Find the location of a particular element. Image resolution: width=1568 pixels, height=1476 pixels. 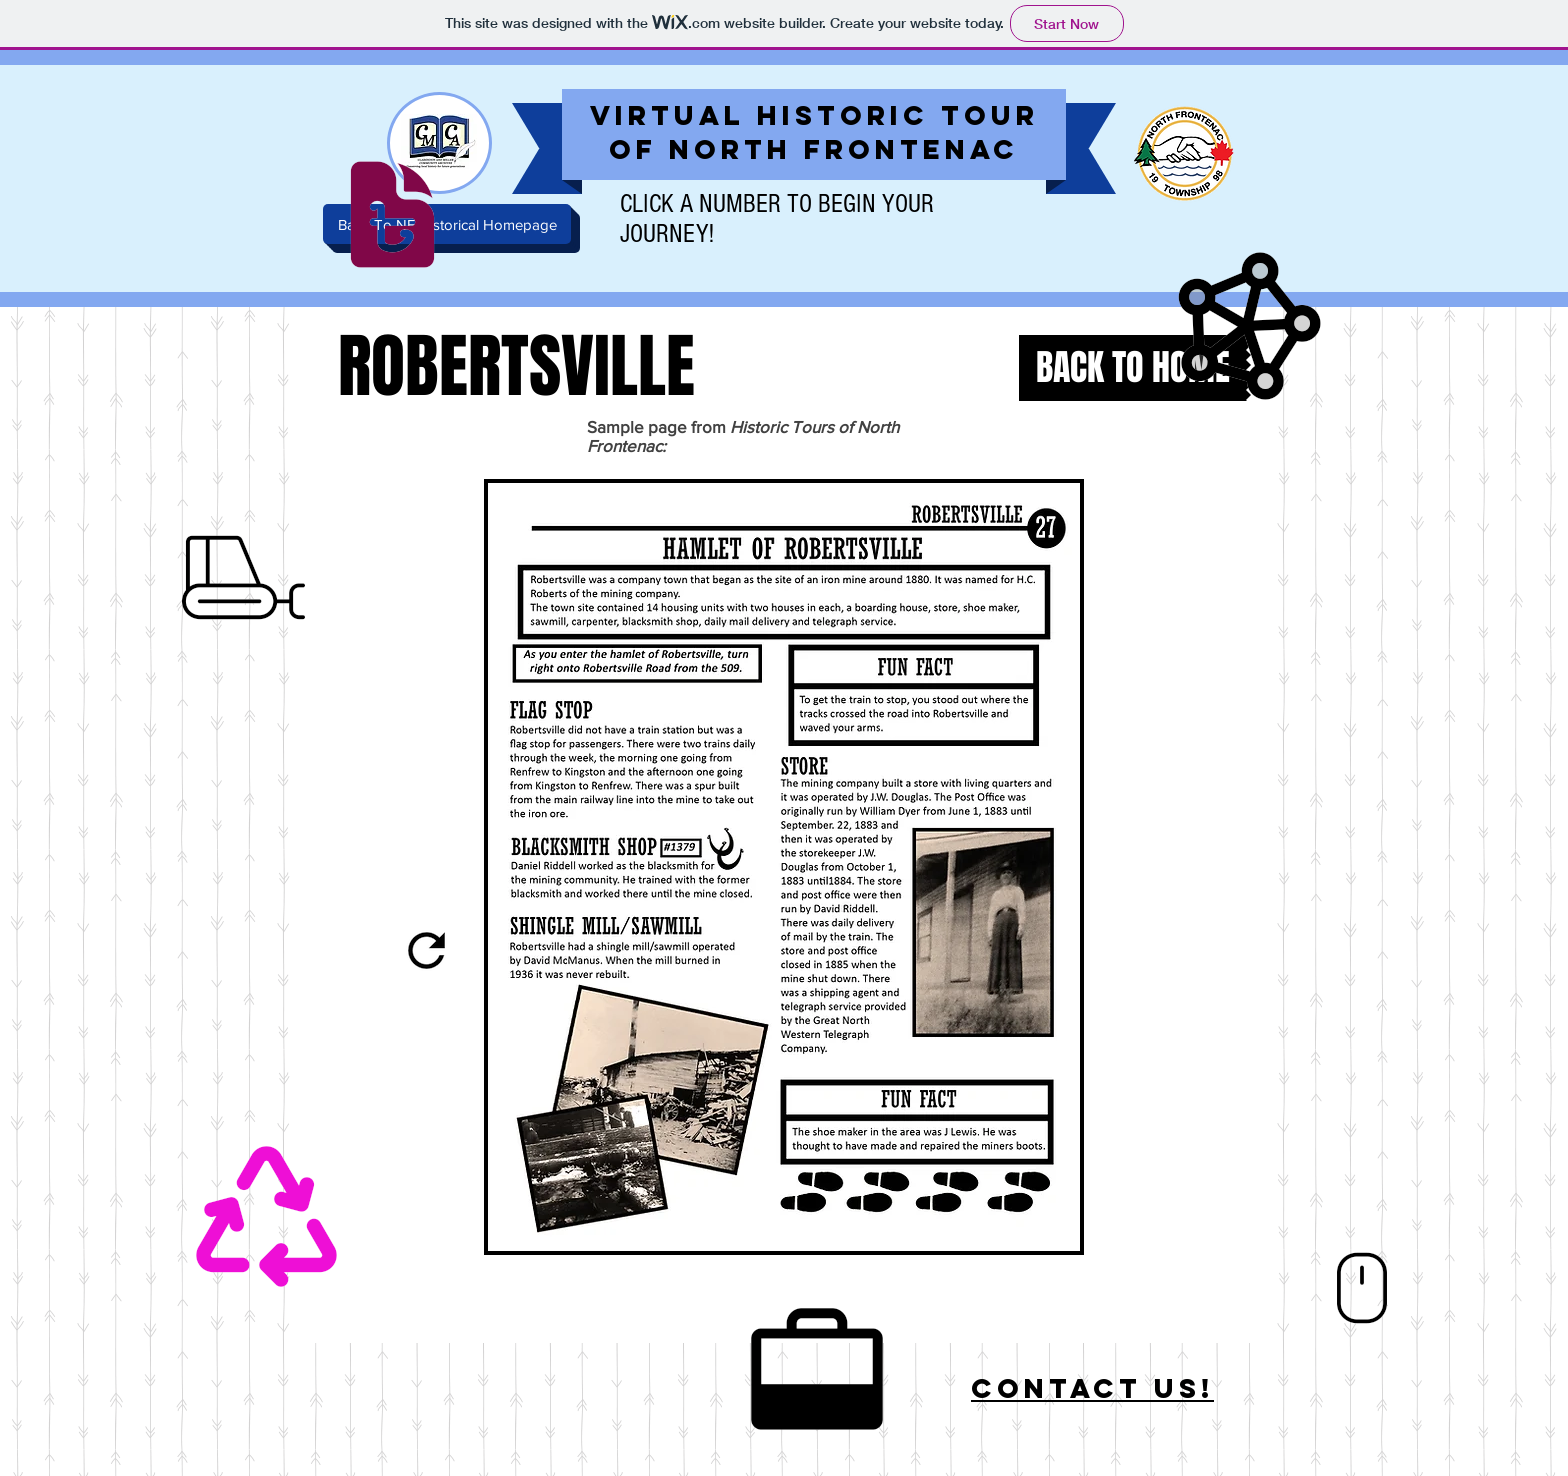

recycle or move item to trash is located at coordinates (266, 1216).